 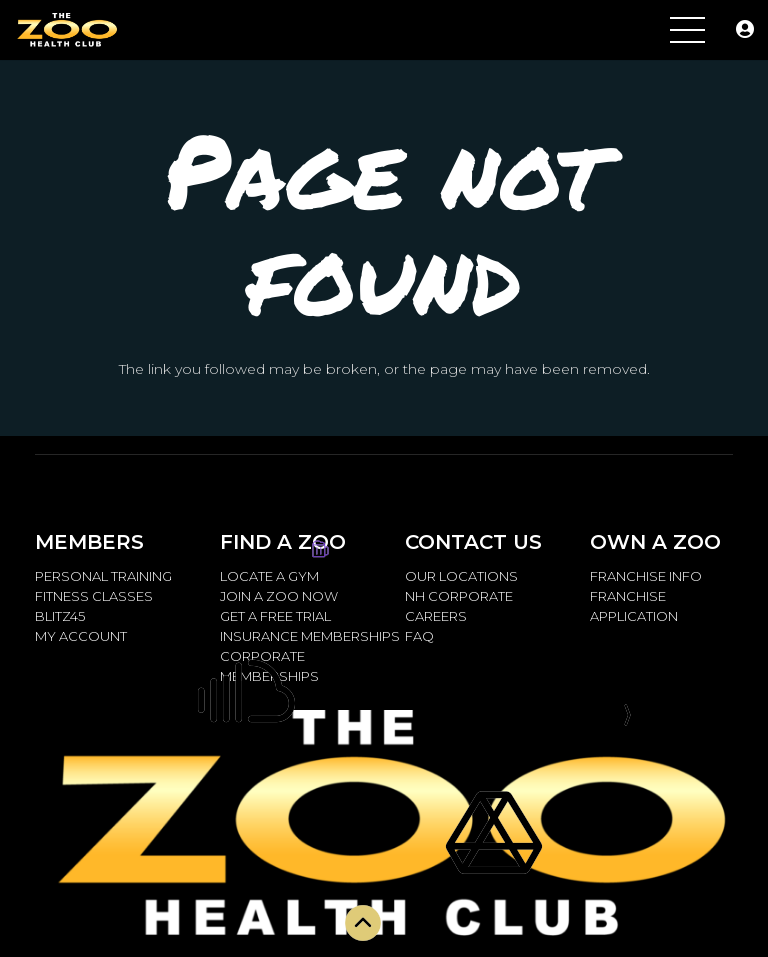 I want to click on navigate to the next item or page, so click(x=627, y=715).